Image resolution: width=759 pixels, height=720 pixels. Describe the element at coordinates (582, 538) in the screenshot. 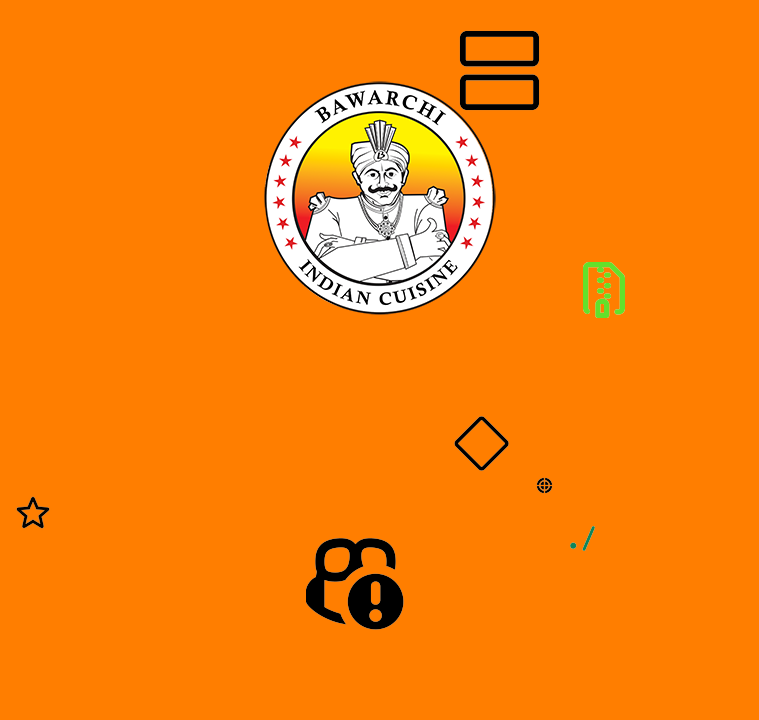

I see `indicates a relative file path reference` at that location.